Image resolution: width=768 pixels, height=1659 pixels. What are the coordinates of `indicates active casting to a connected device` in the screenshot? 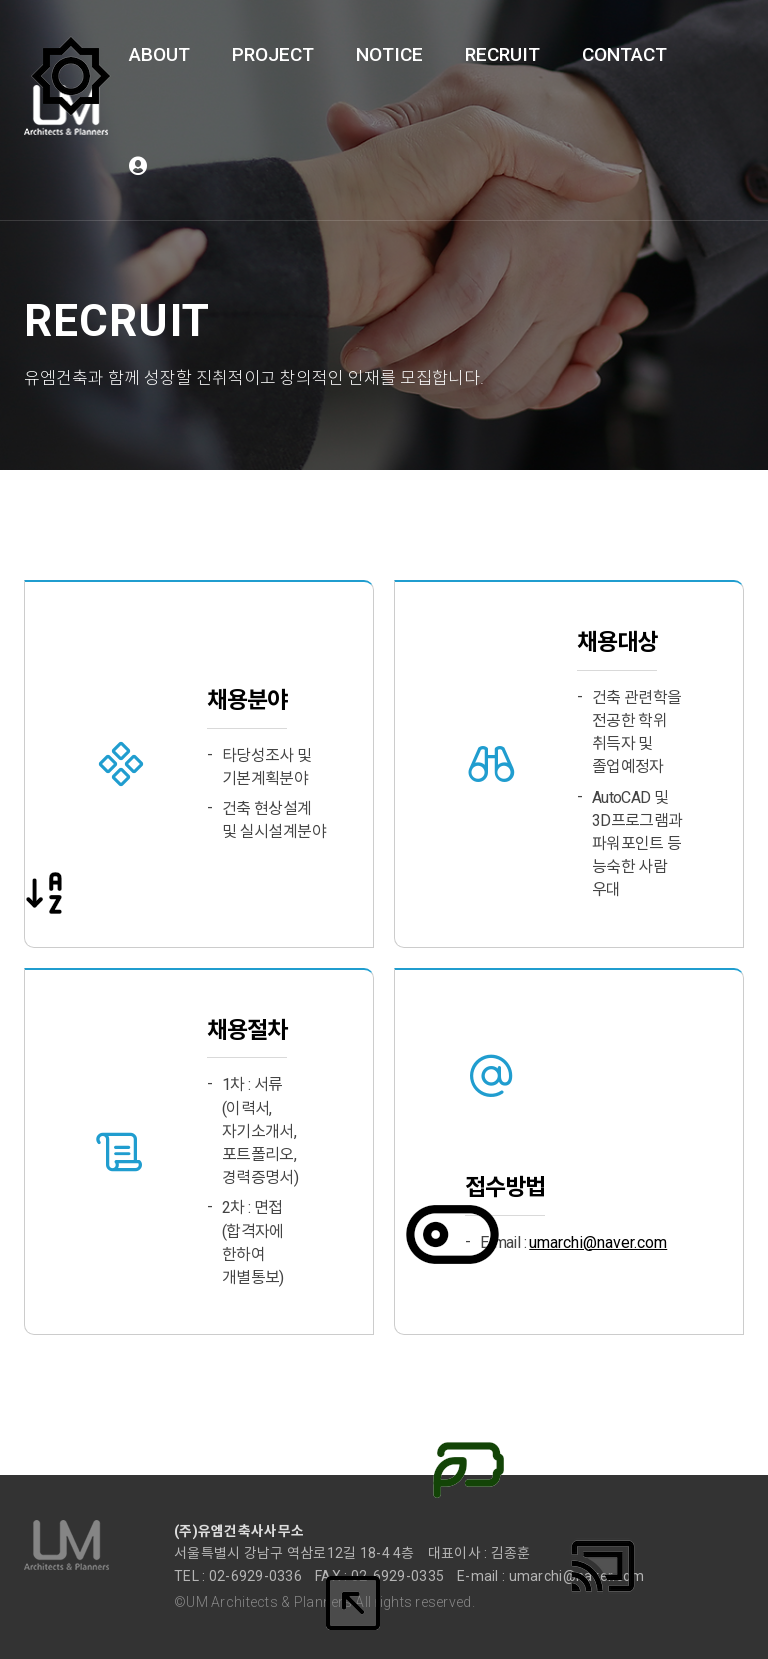 It's located at (603, 1566).